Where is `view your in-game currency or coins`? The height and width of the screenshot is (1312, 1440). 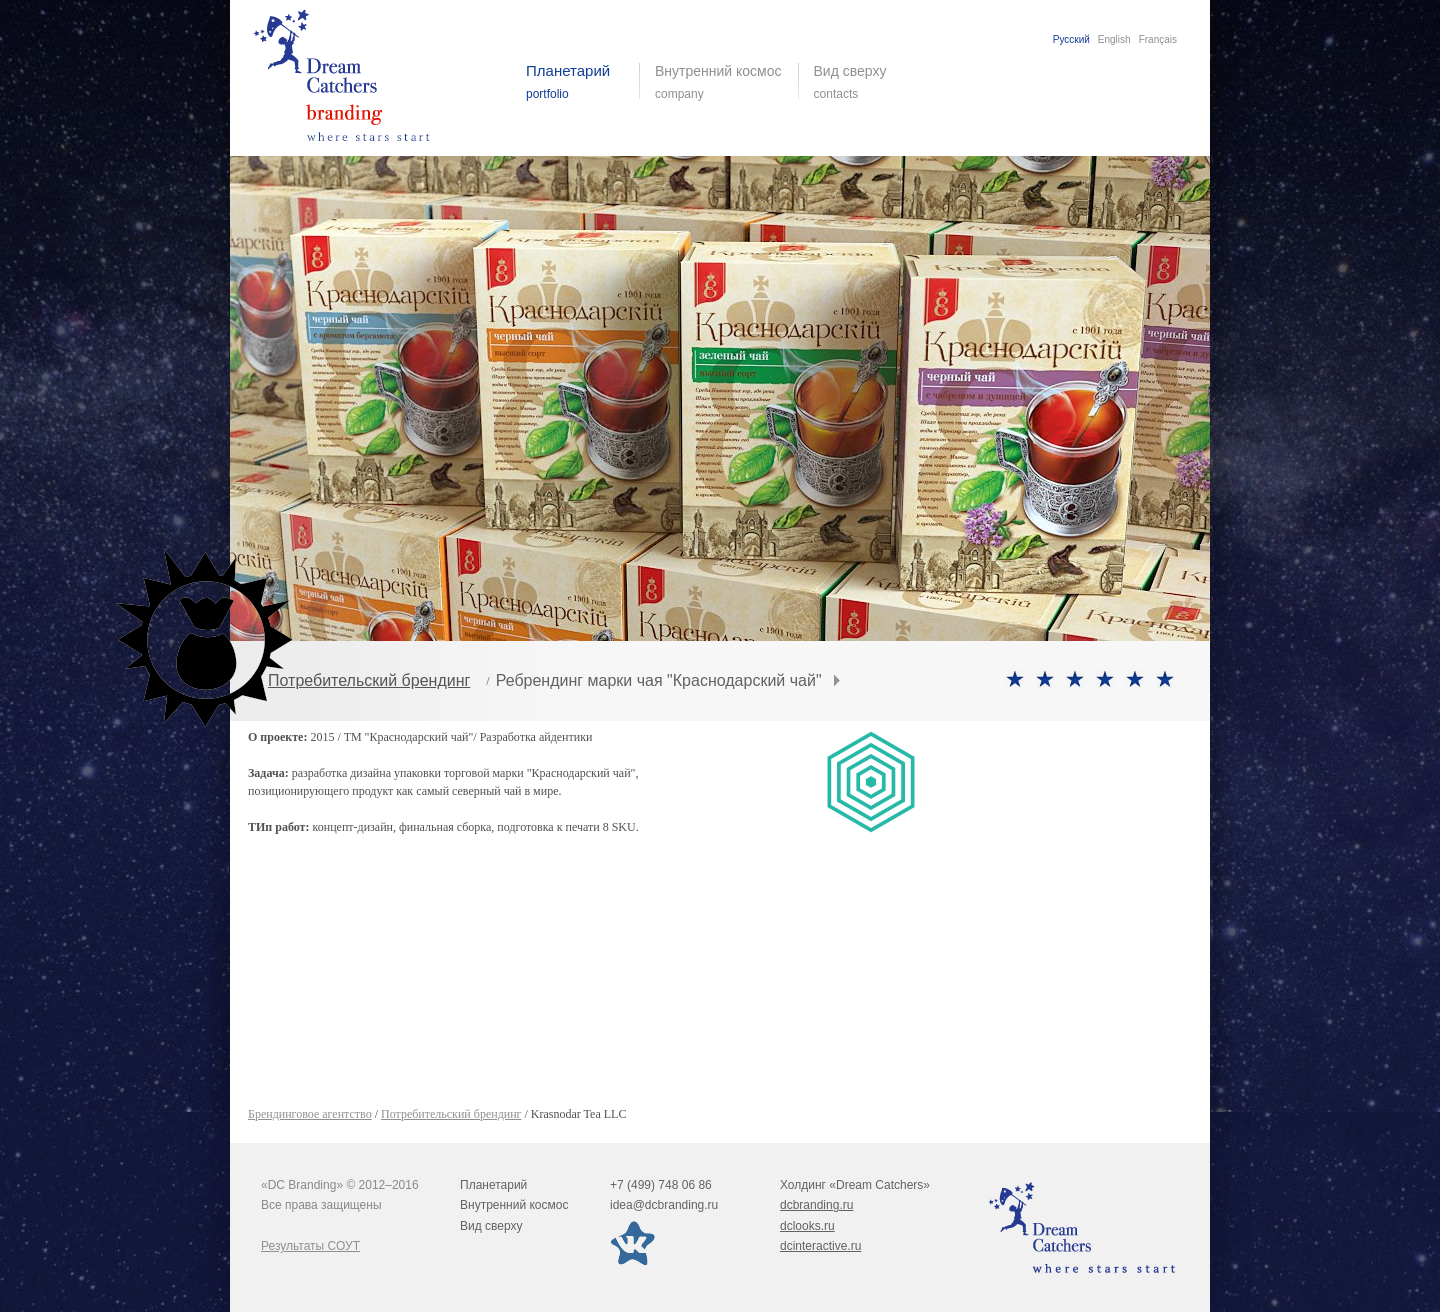 view your in-game currency or coins is located at coordinates (203, 636).